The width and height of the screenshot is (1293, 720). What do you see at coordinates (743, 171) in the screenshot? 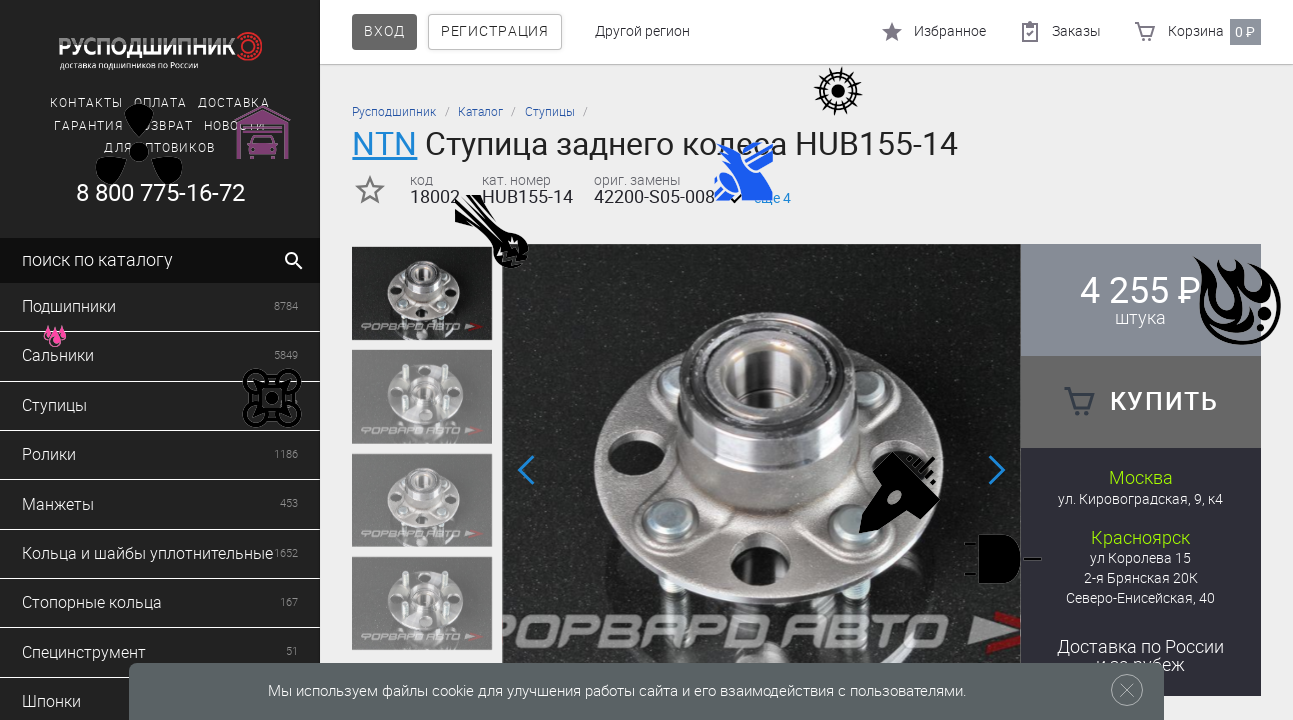
I see `split wood or gather firewood in a crafting game` at bounding box center [743, 171].